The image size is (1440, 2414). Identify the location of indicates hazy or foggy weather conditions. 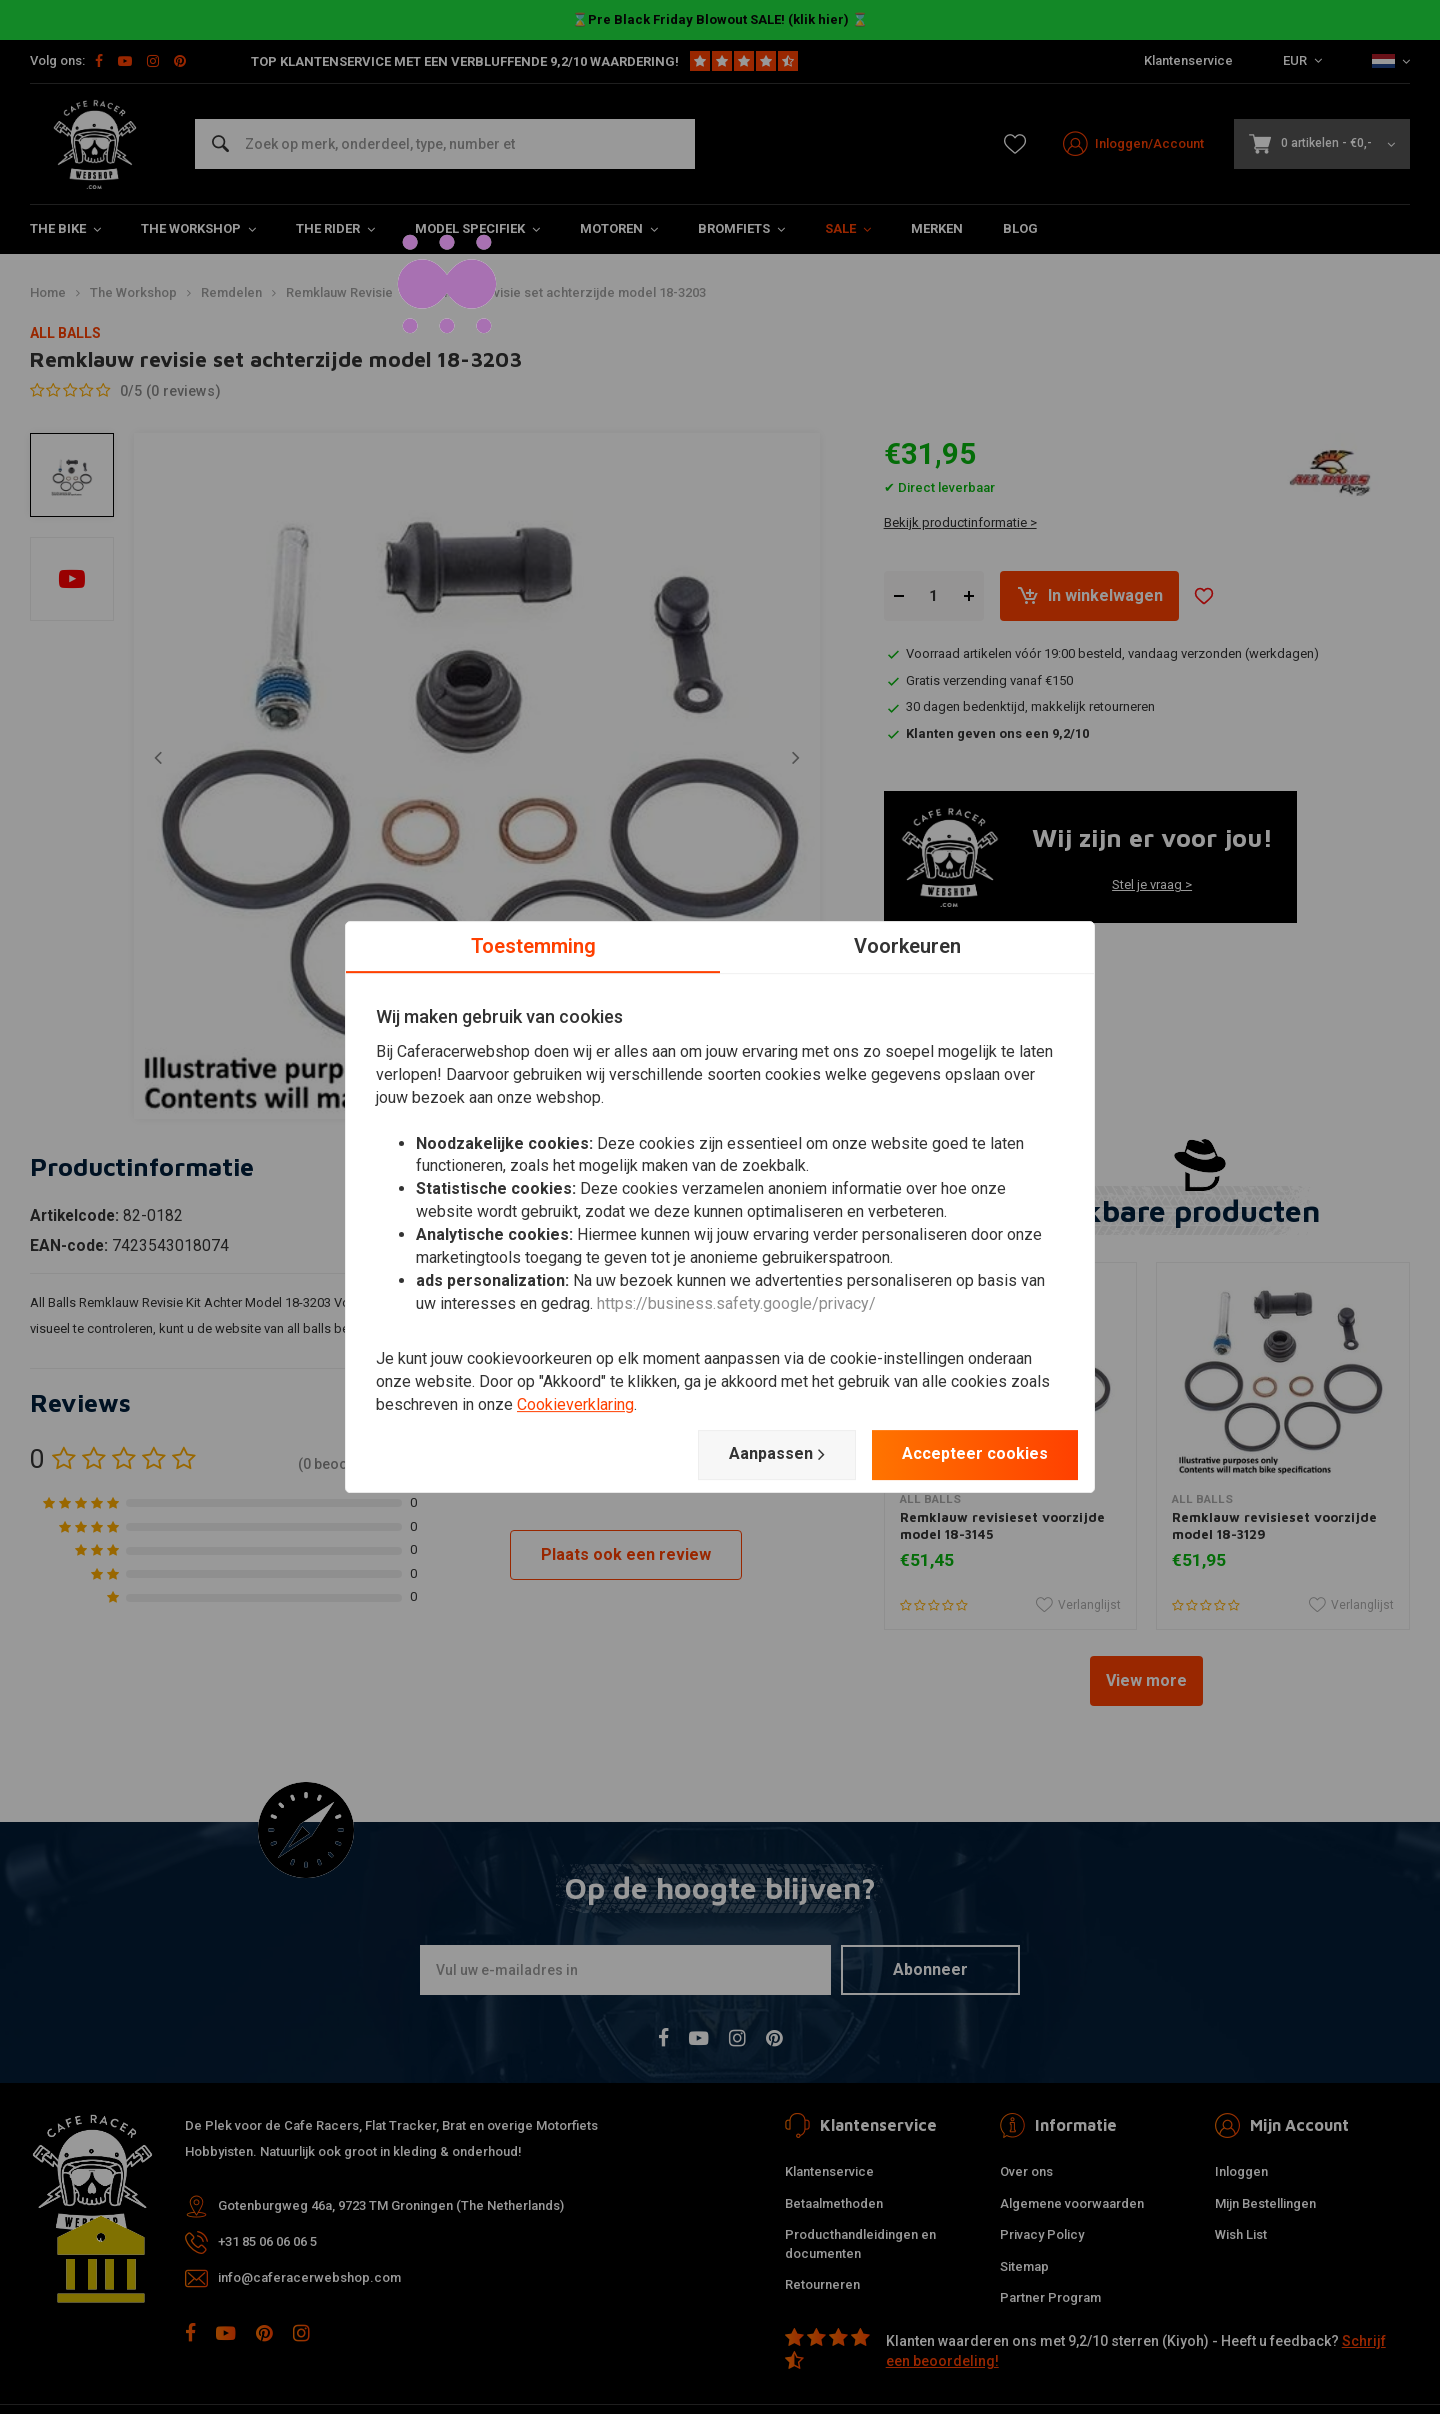
(447, 284).